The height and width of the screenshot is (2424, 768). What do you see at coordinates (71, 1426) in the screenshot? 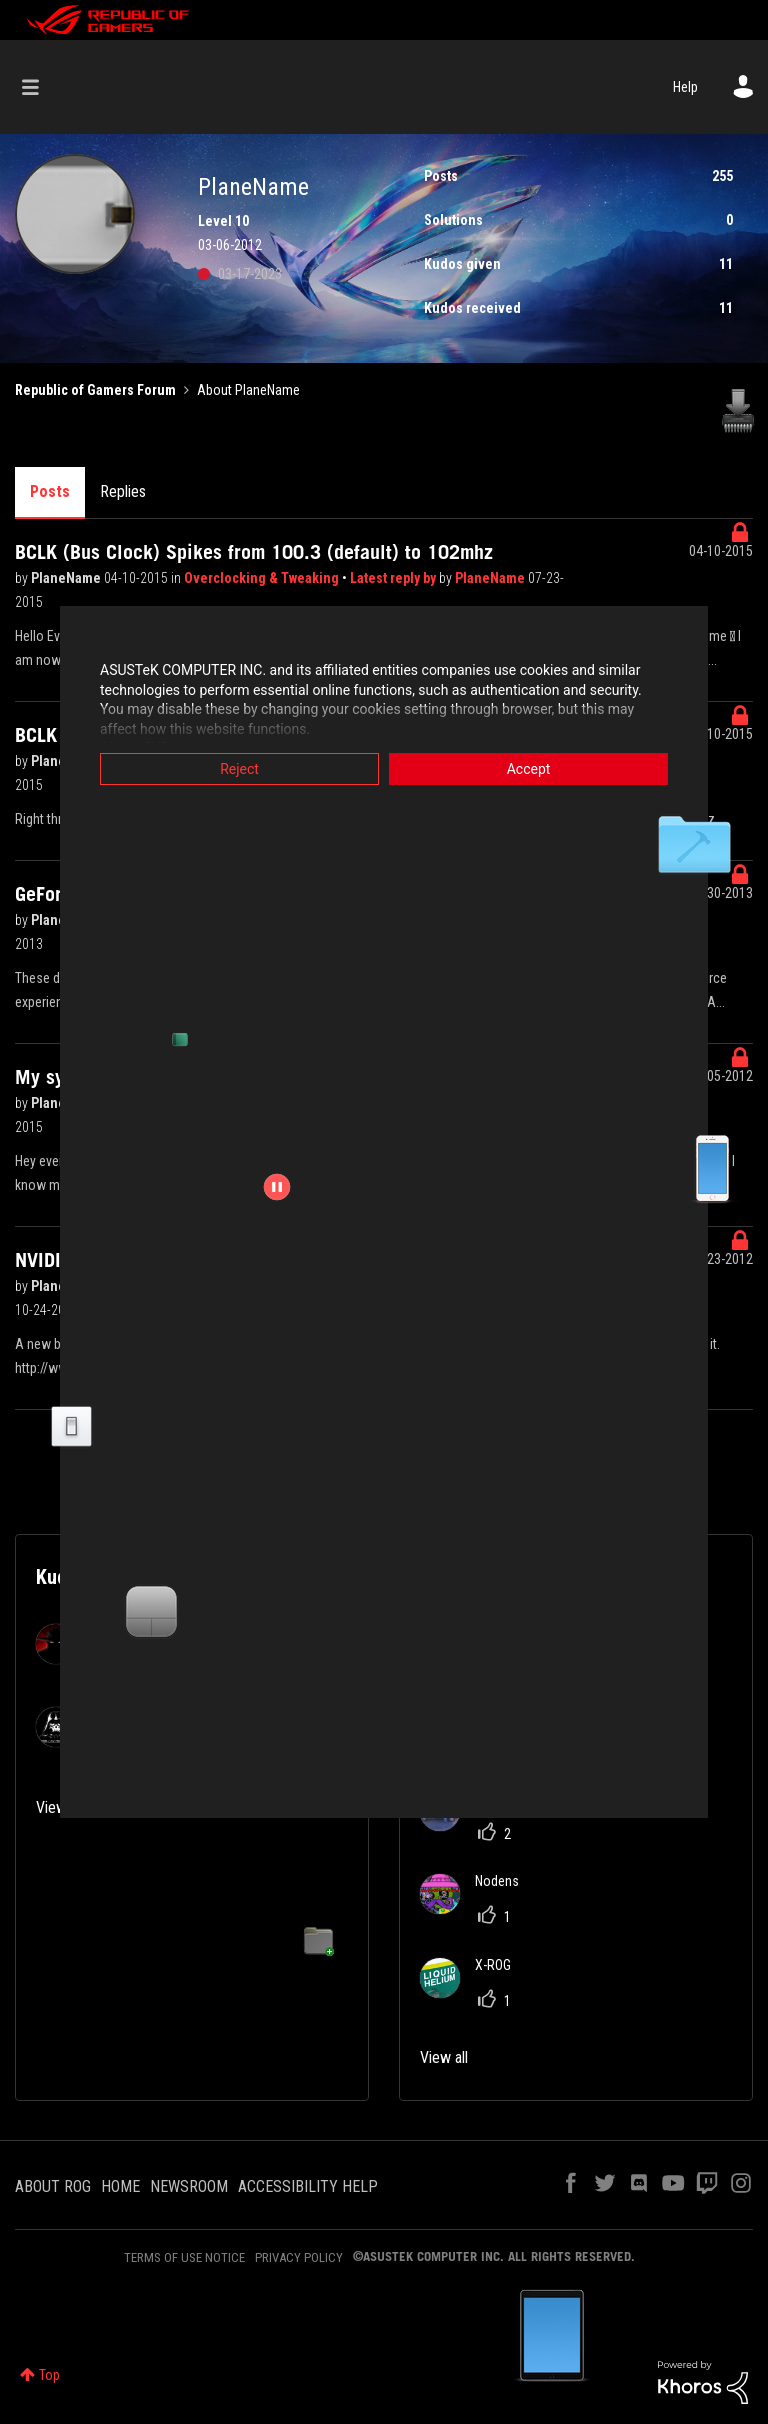
I see `access general system settings` at bounding box center [71, 1426].